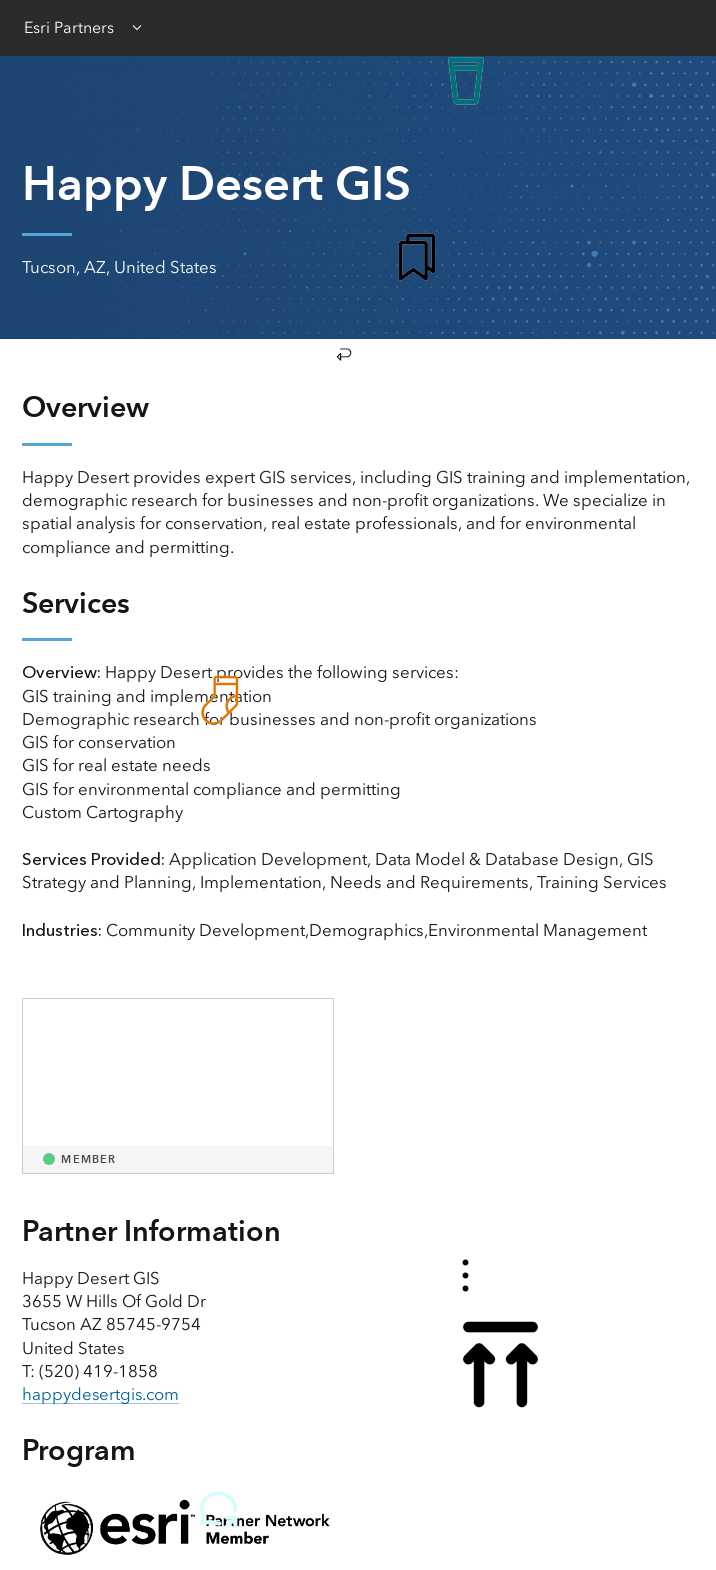 The width and height of the screenshot is (716, 1570). What do you see at coordinates (466, 80) in the screenshot?
I see `view nearby bars or pubs` at bounding box center [466, 80].